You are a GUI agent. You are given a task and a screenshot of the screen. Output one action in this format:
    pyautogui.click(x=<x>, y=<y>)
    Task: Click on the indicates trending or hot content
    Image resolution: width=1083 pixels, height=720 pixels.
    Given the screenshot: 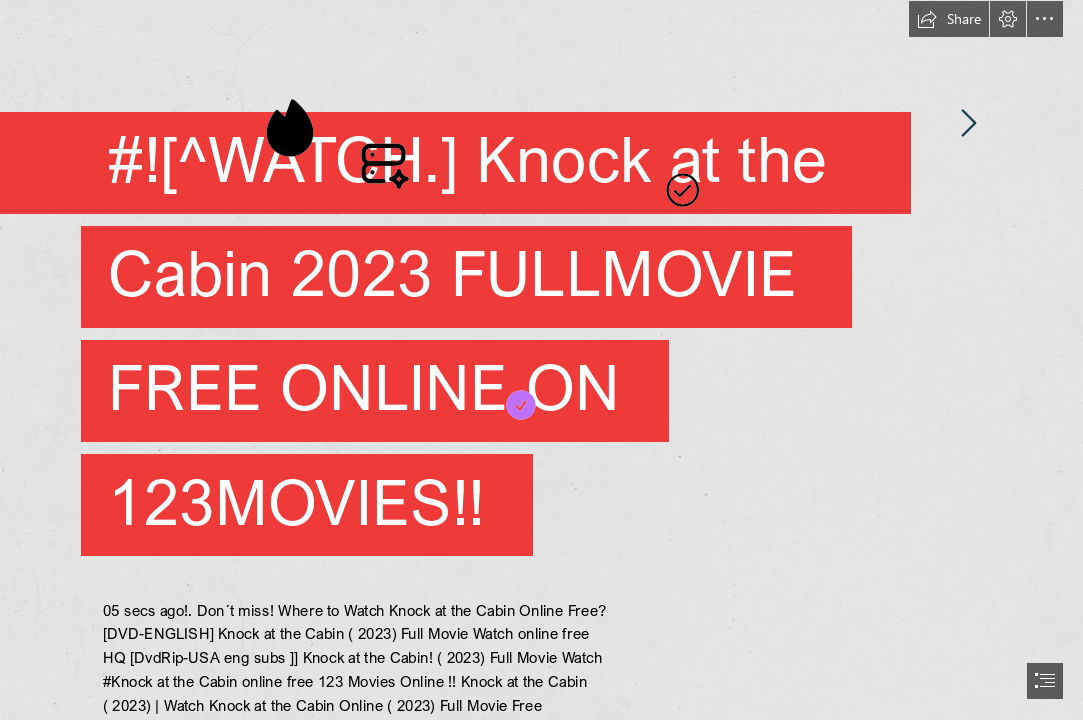 What is the action you would take?
    pyautogui.click(x=290, y=129)
    